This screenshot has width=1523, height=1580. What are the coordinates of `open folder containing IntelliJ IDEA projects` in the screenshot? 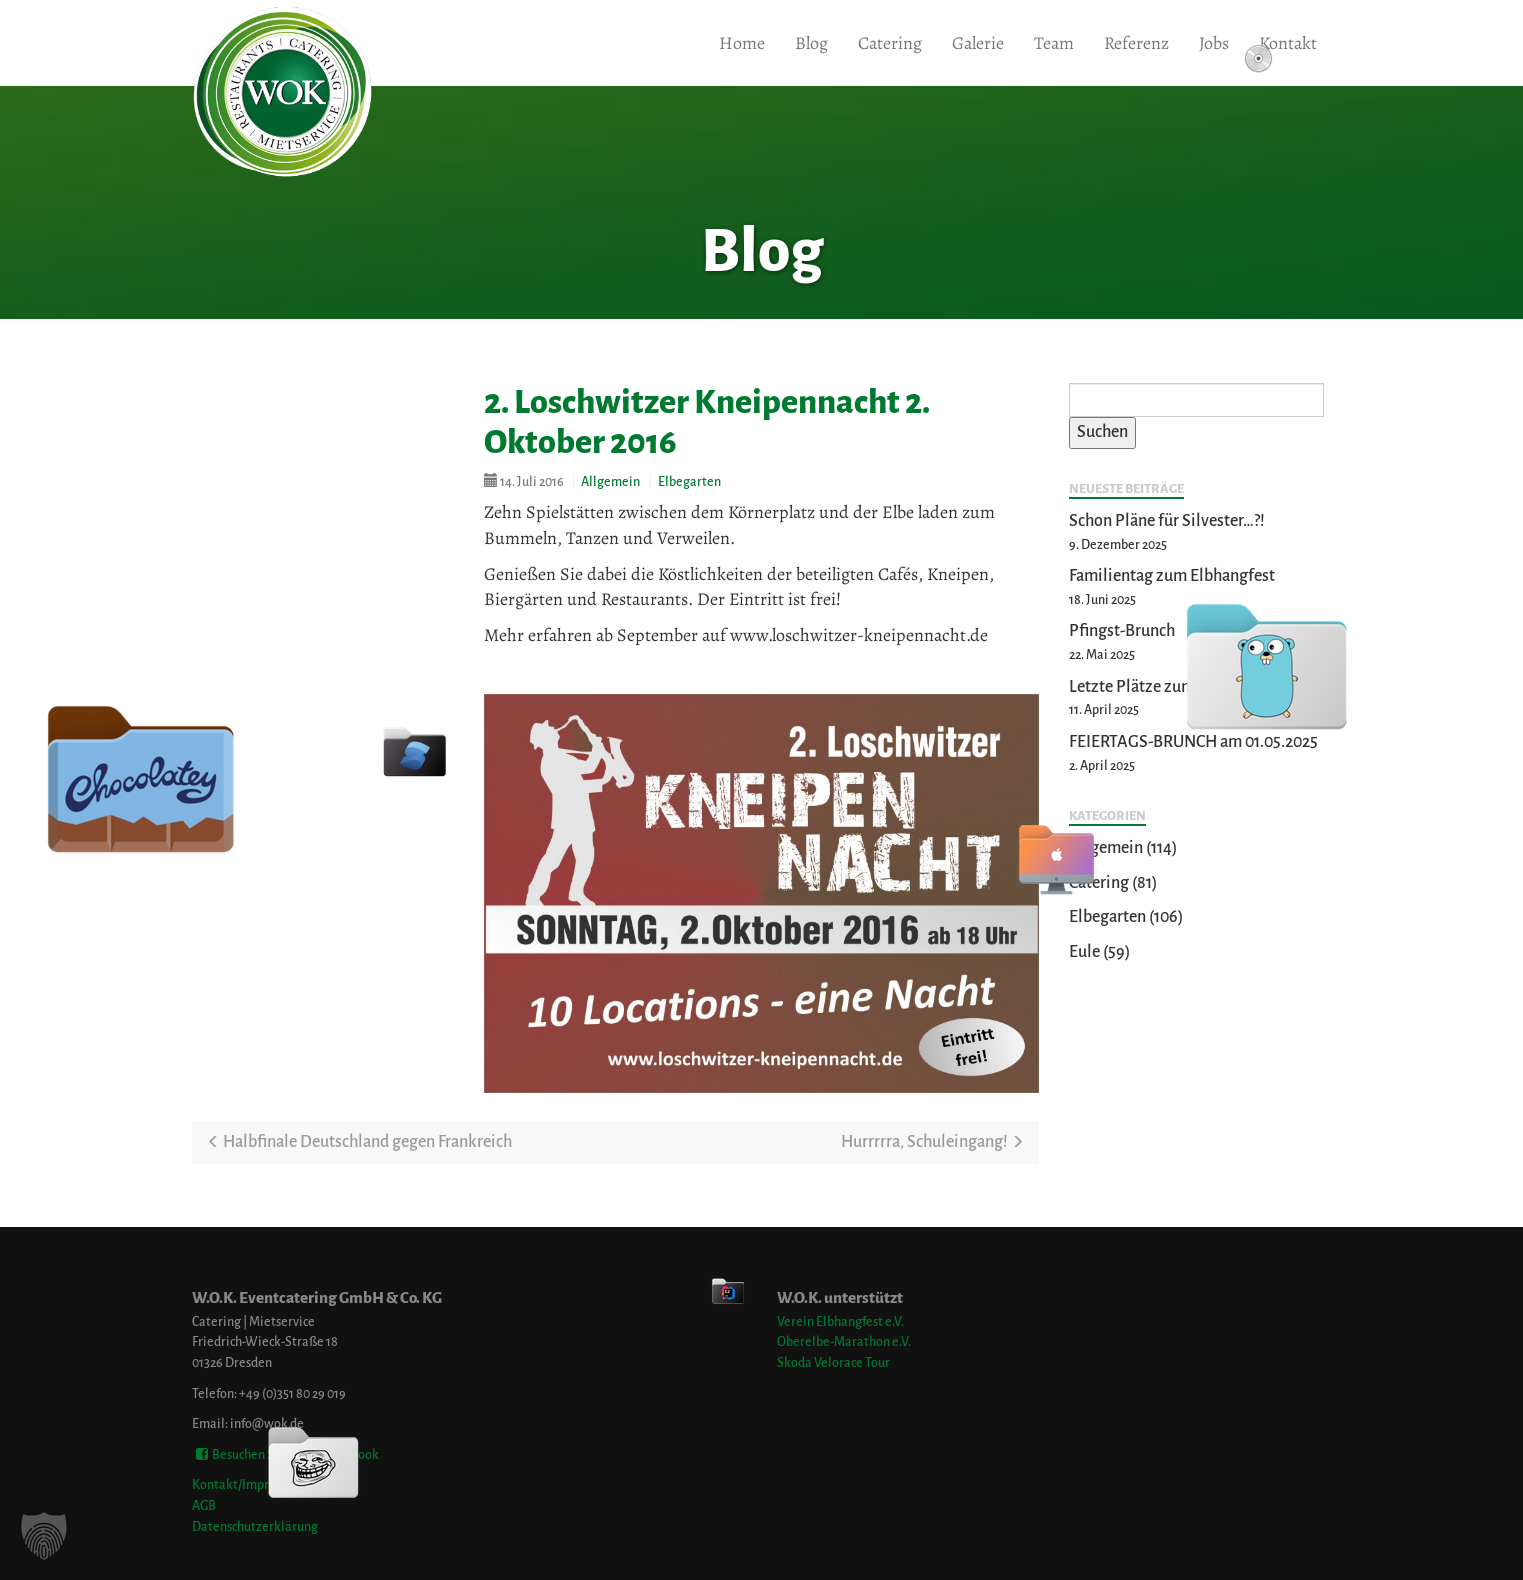 It's located at (728, 1292).